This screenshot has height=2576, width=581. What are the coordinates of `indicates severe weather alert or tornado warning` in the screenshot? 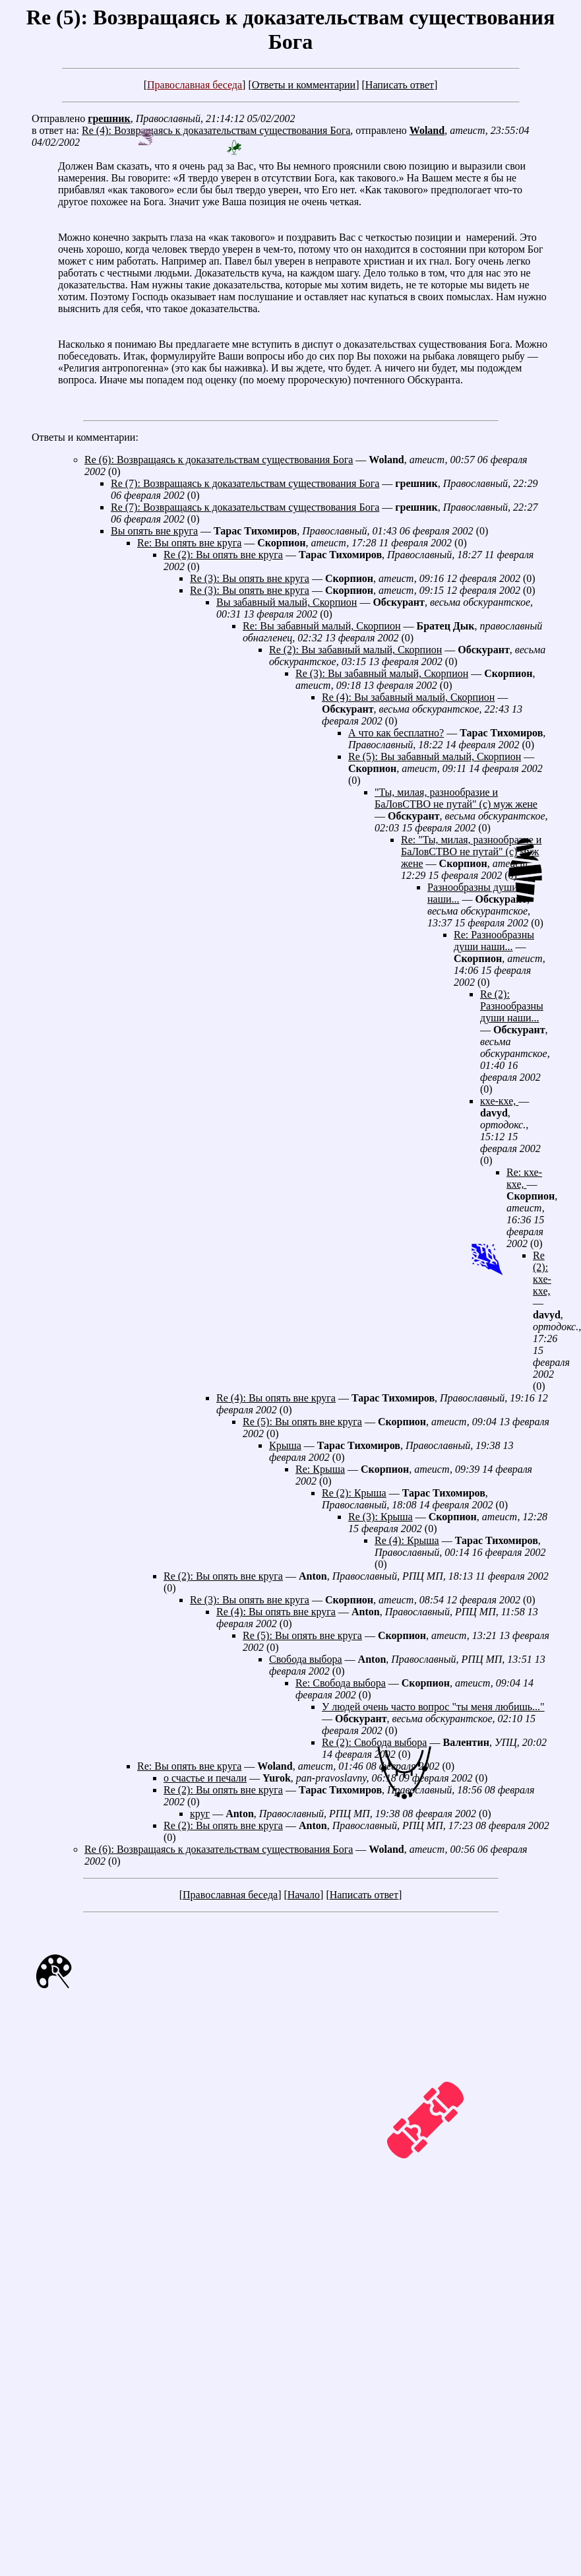 It's located at (146, 137).